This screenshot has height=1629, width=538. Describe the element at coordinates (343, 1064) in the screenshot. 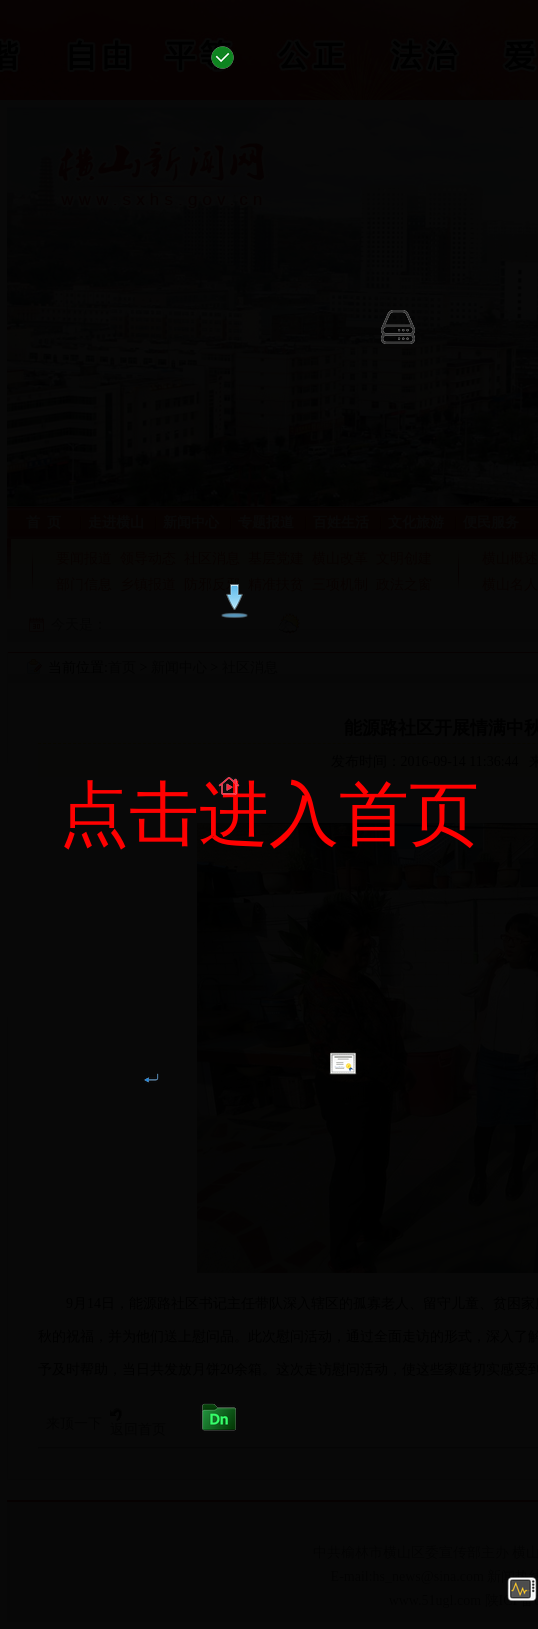

I see `indicates a certificate or credential file` at that location.